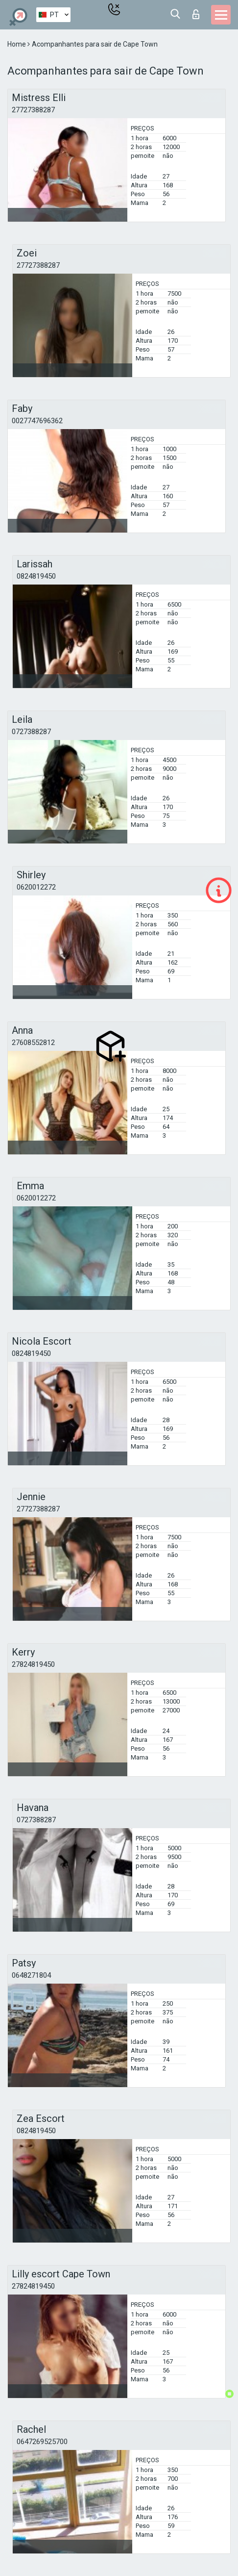 This screenshot has width=238, height=2576. Describe the element at coordinates (114, 9) in the screenshot. I see `end or decline a phone call` at that location.